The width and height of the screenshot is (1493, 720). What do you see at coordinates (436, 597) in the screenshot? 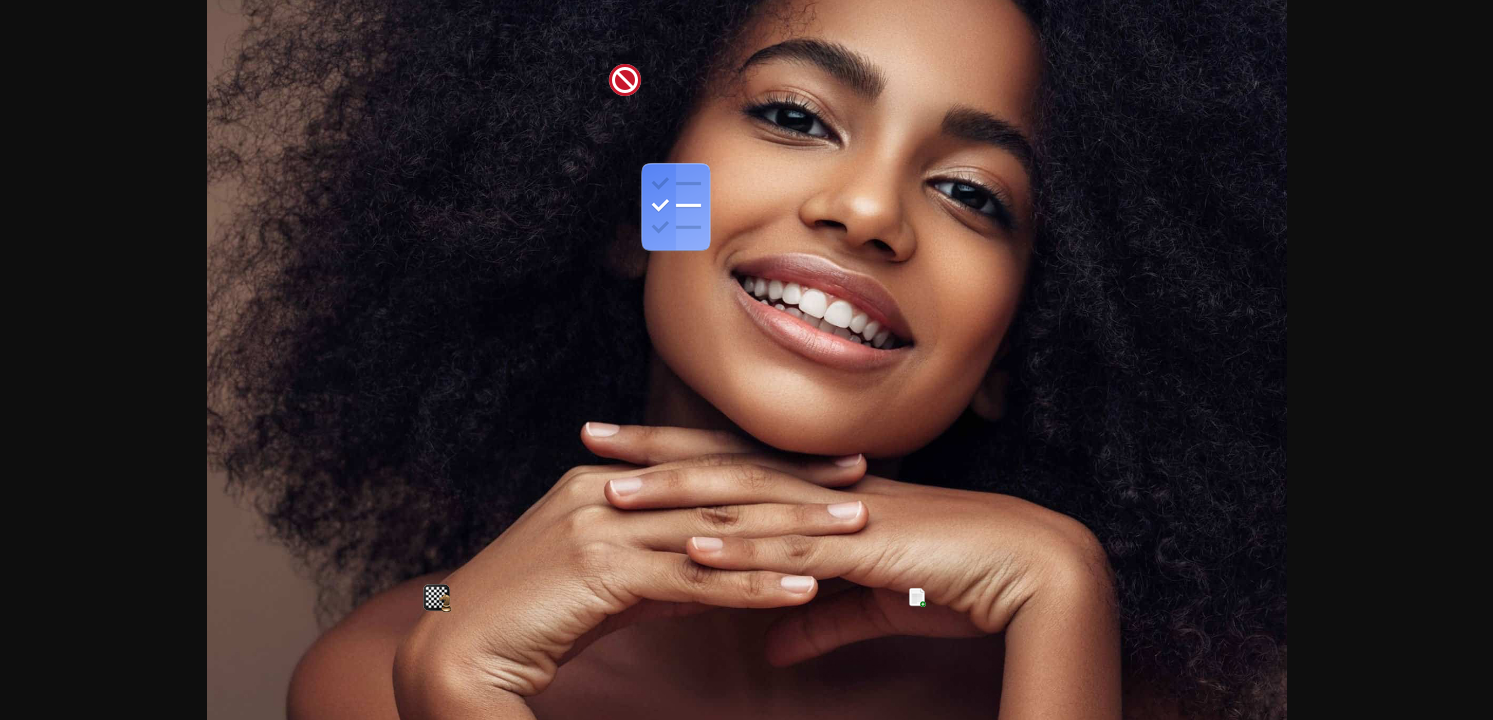
I see `open the chess game application` at bounding box center [436, 597].